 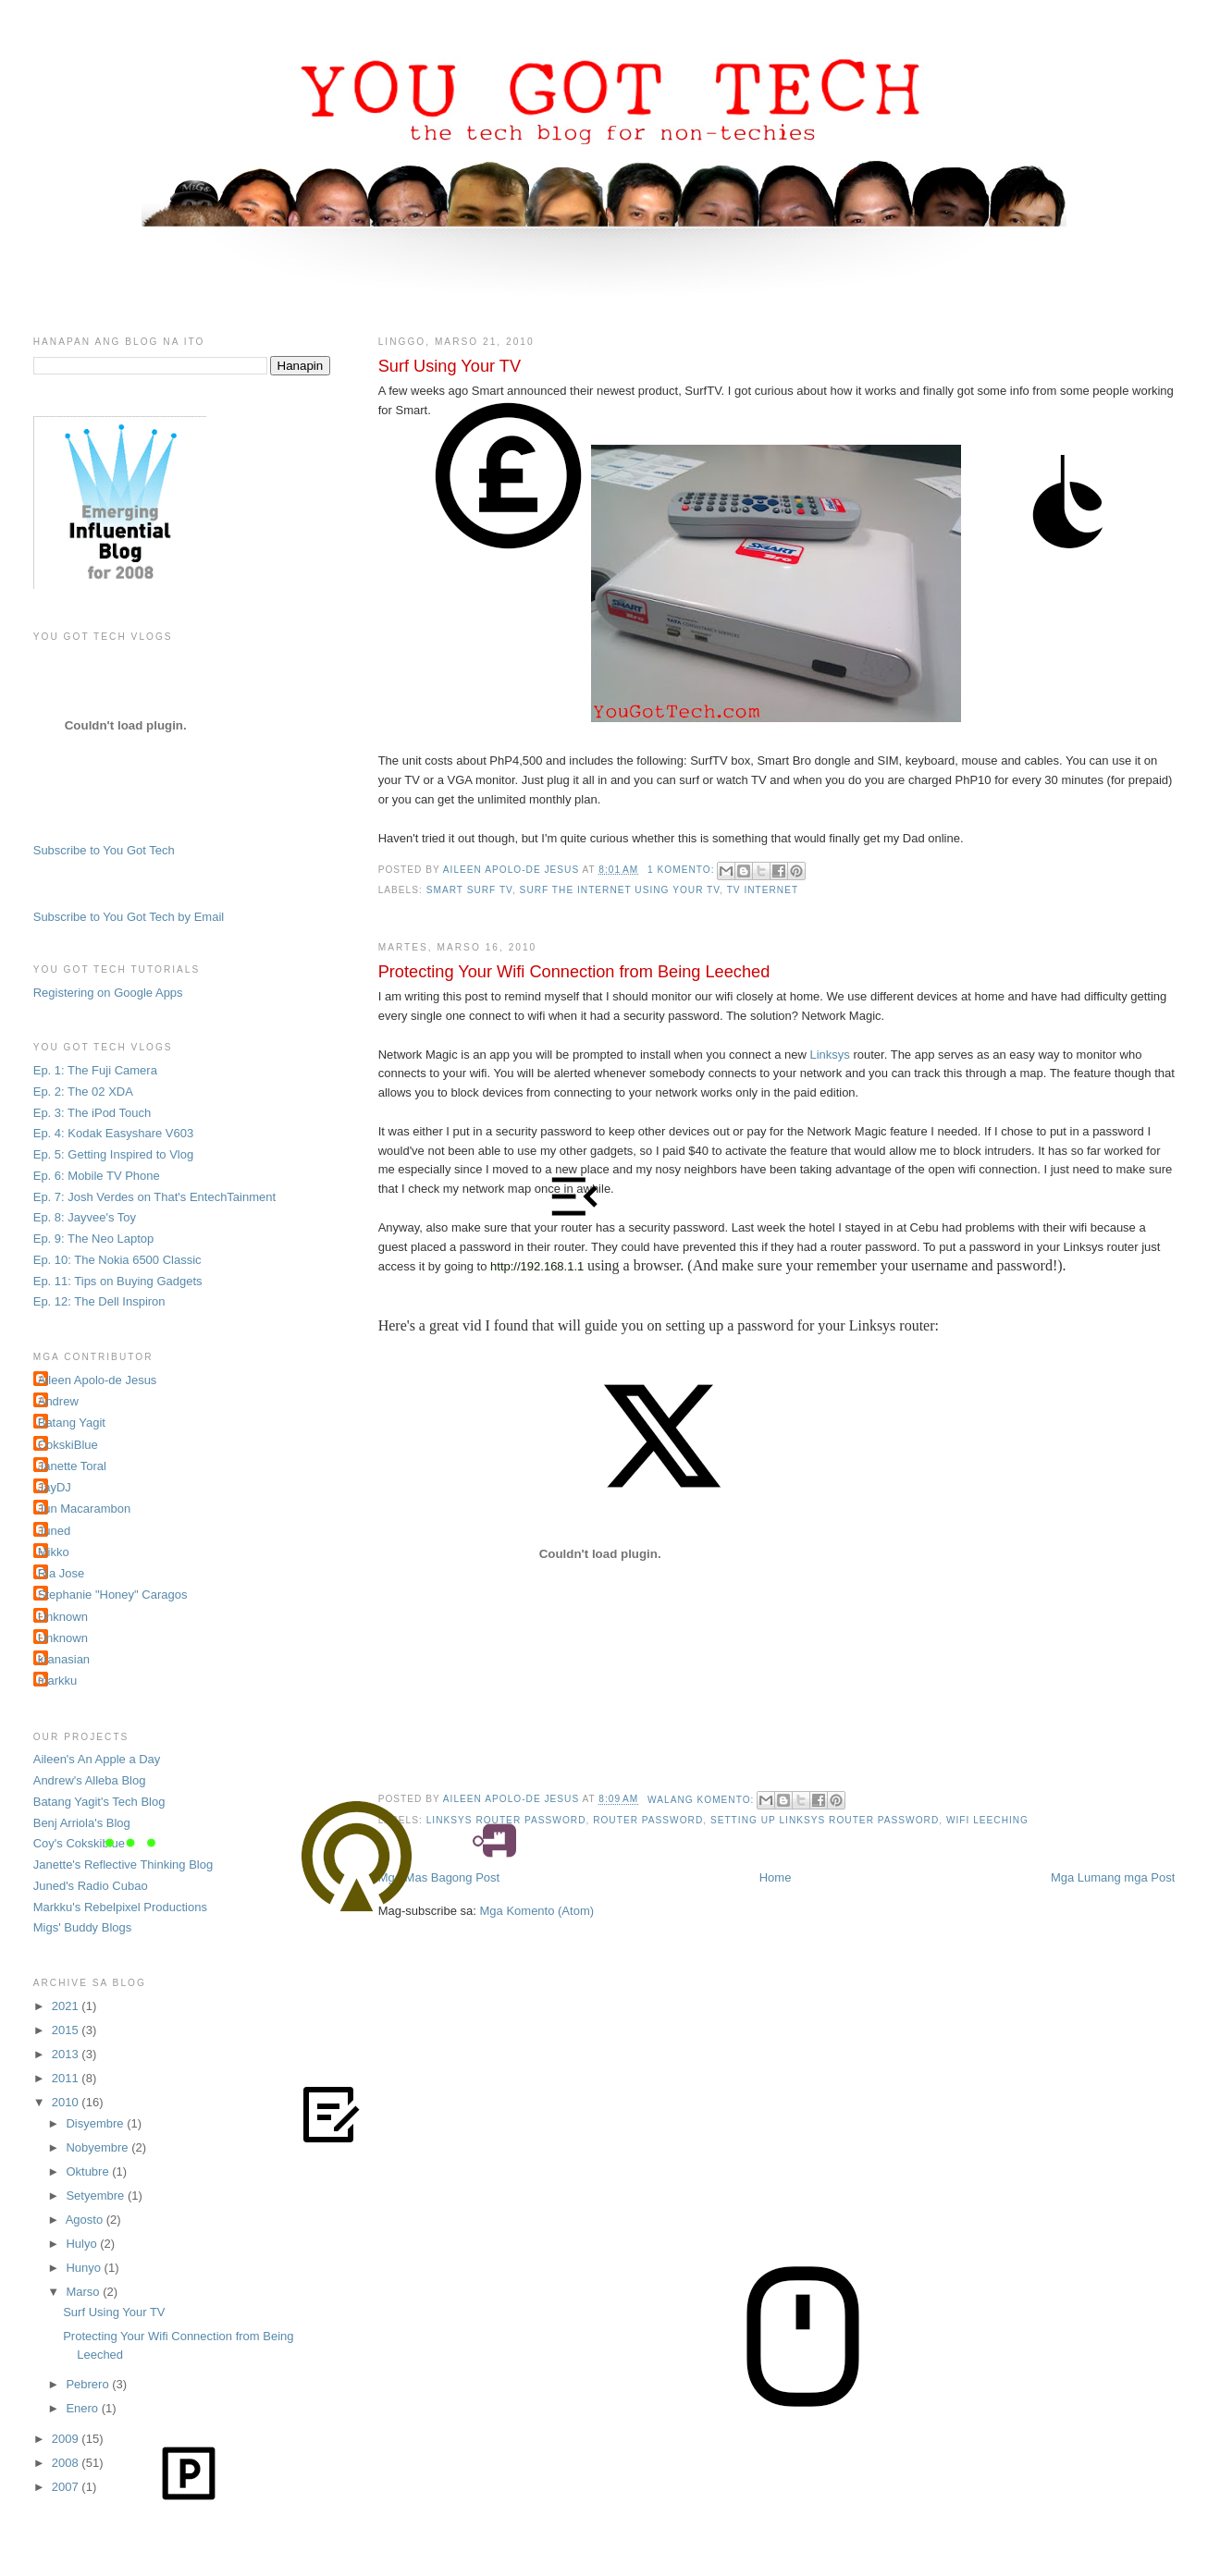 I want to click on open authentik identity provider settings, so click(x=494, y=1840).